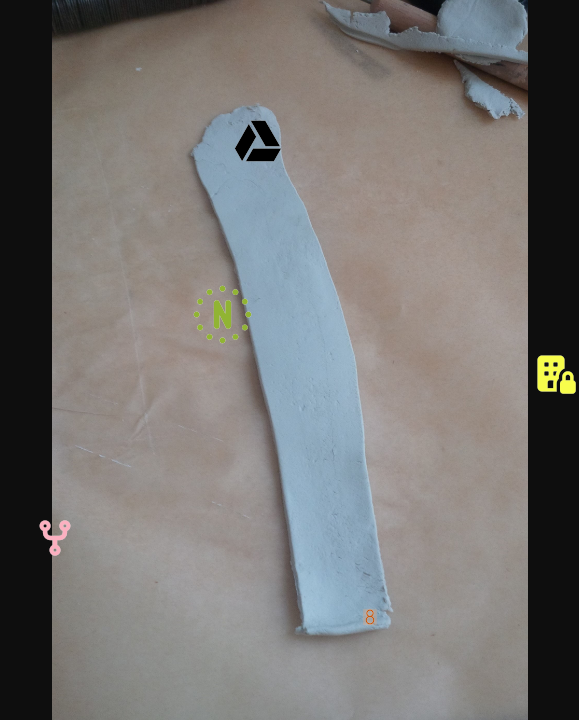 The height and width of the screenshot is (720, 579). What do you see at coordinates (55, 538) in the screenshot?
I see `view code branches or forks` at bounding box center [55, 538].